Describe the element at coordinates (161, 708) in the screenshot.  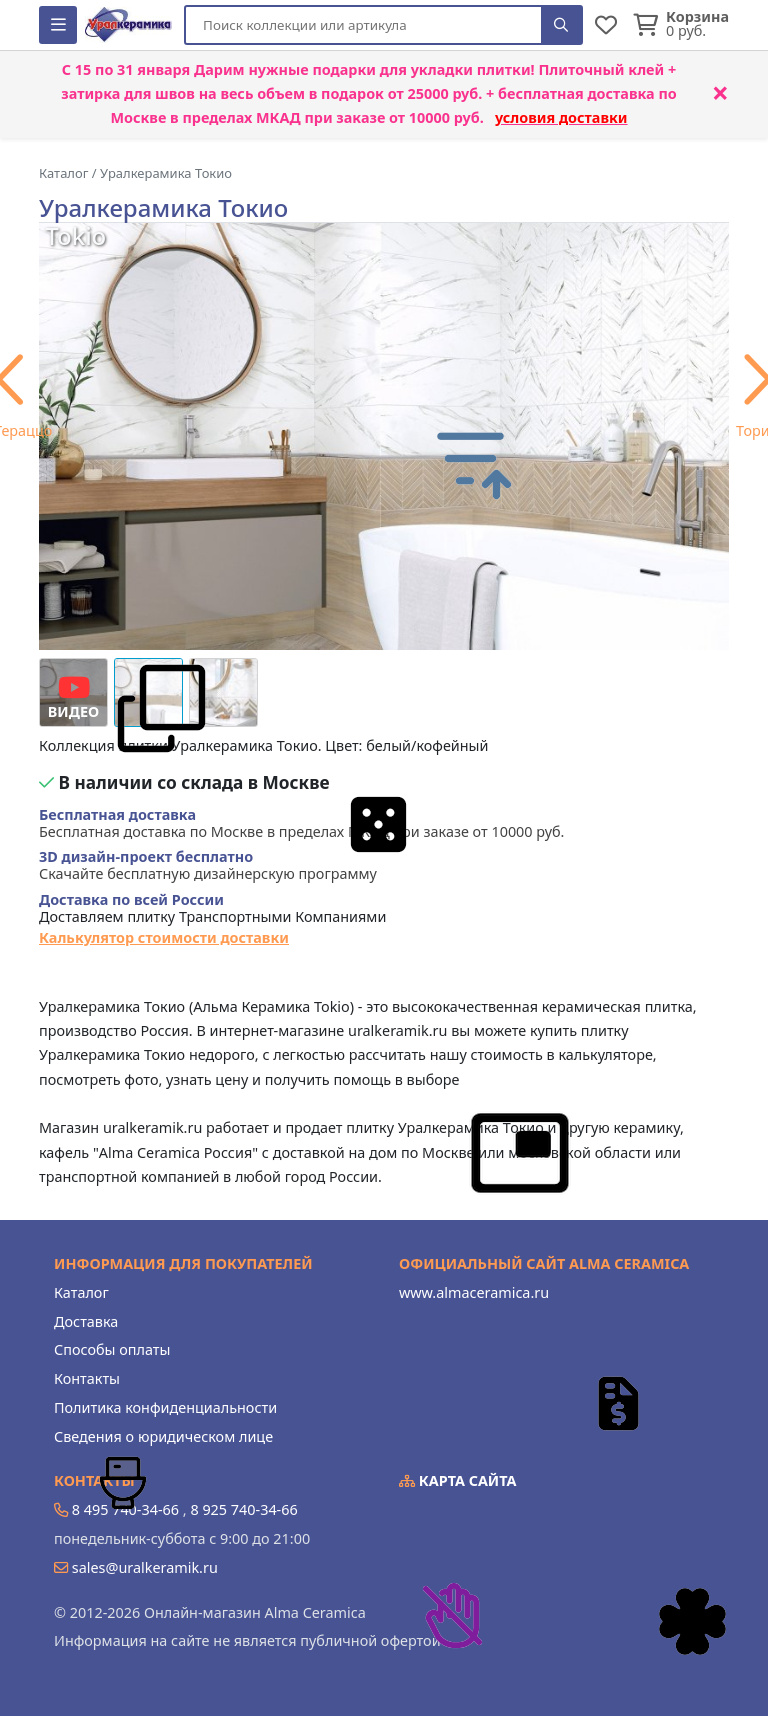
I see `copy to clipboard` at that location.